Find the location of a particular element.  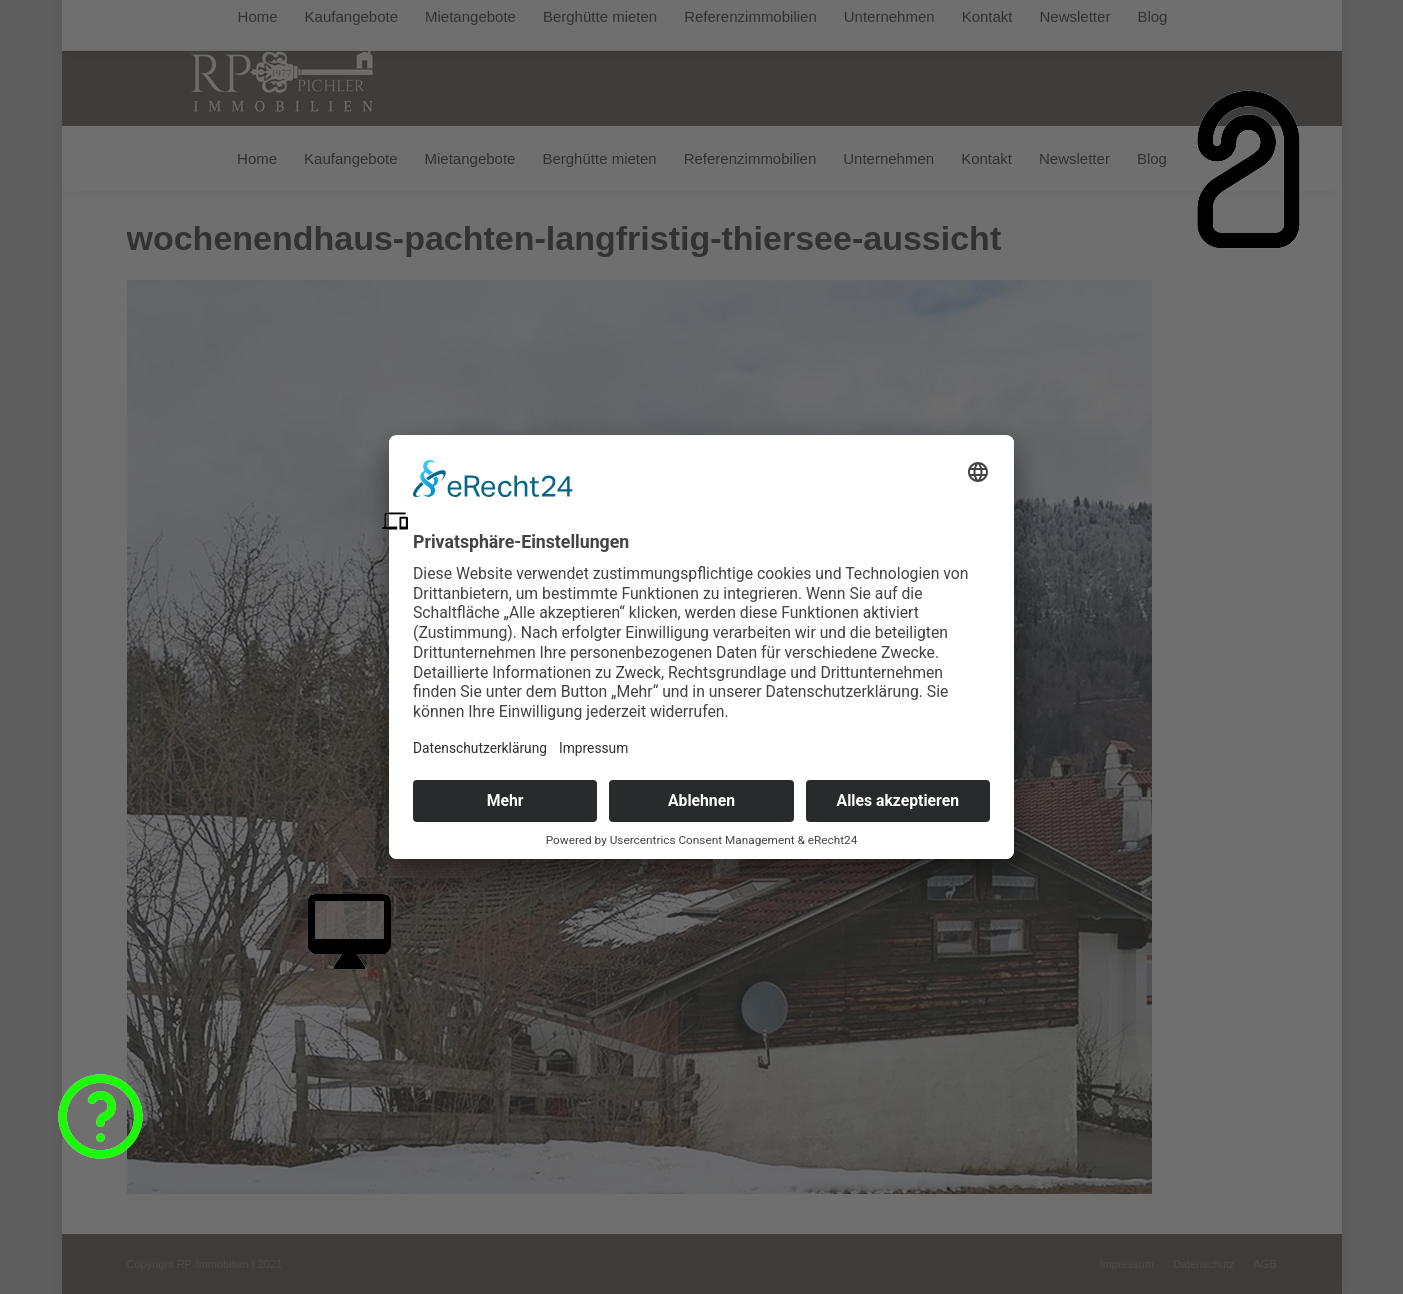

view connected devices is located at coordinates (395, 521).